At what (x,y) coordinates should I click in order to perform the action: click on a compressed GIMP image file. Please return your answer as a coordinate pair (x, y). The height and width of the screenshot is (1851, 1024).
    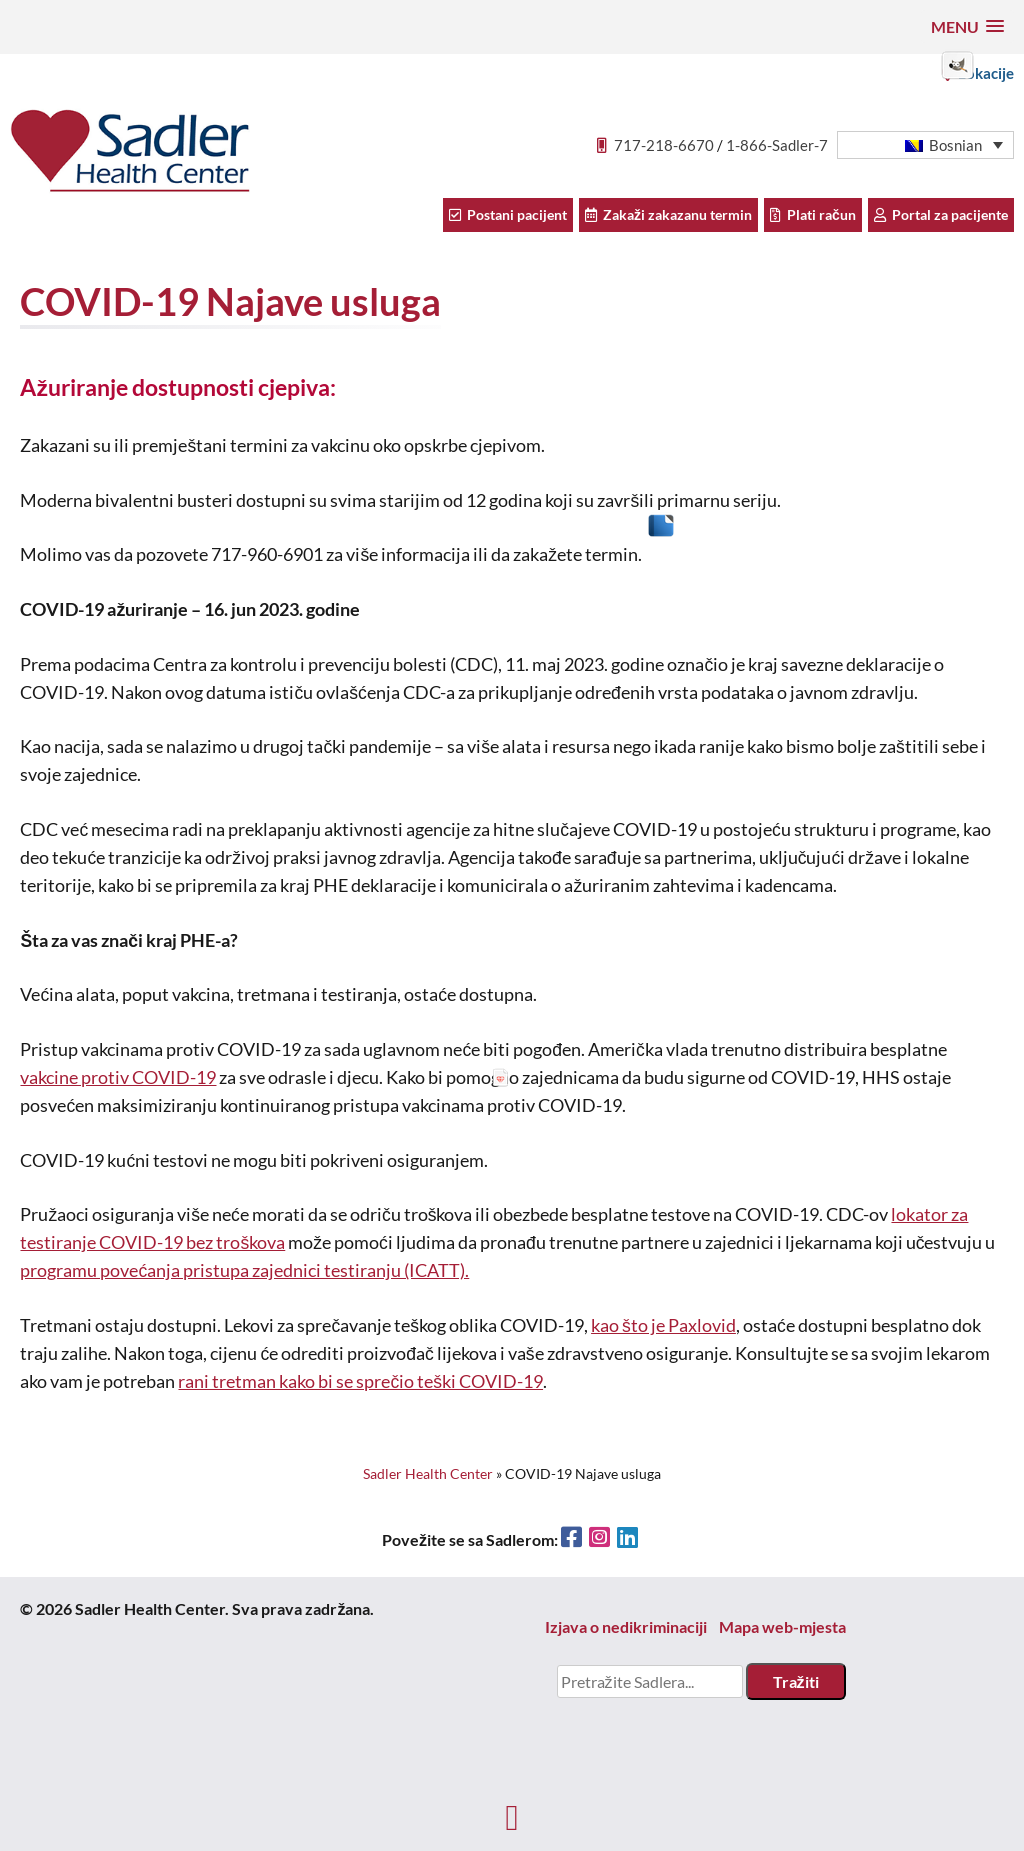
    Looking at the image, I should click on (957, 64).